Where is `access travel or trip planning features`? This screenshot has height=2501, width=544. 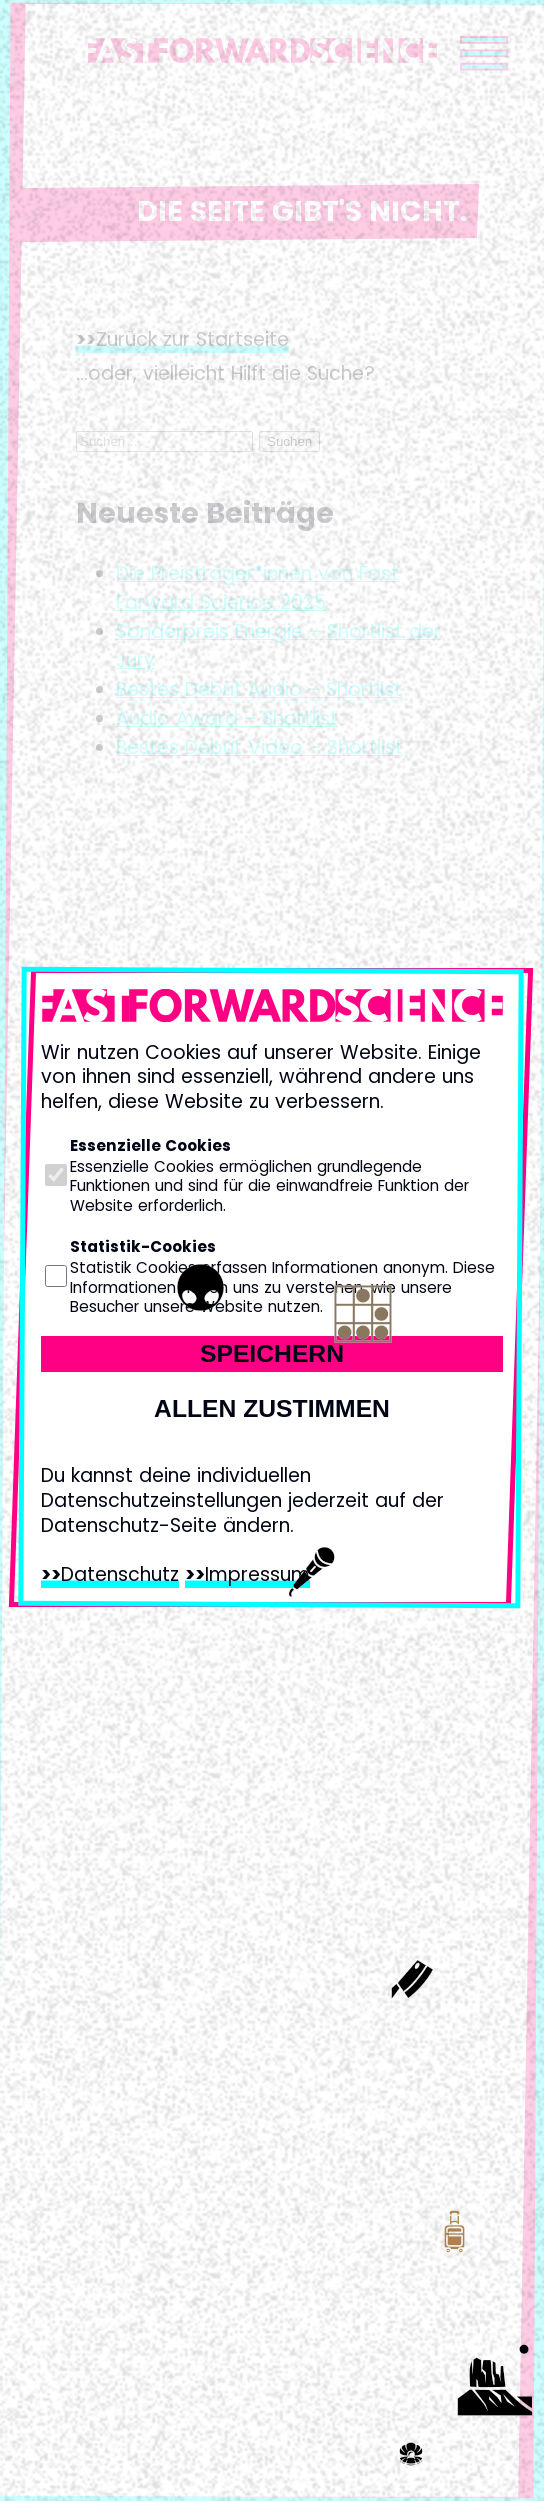
access travel or trip planning features is located at coordinates (454, 2231).